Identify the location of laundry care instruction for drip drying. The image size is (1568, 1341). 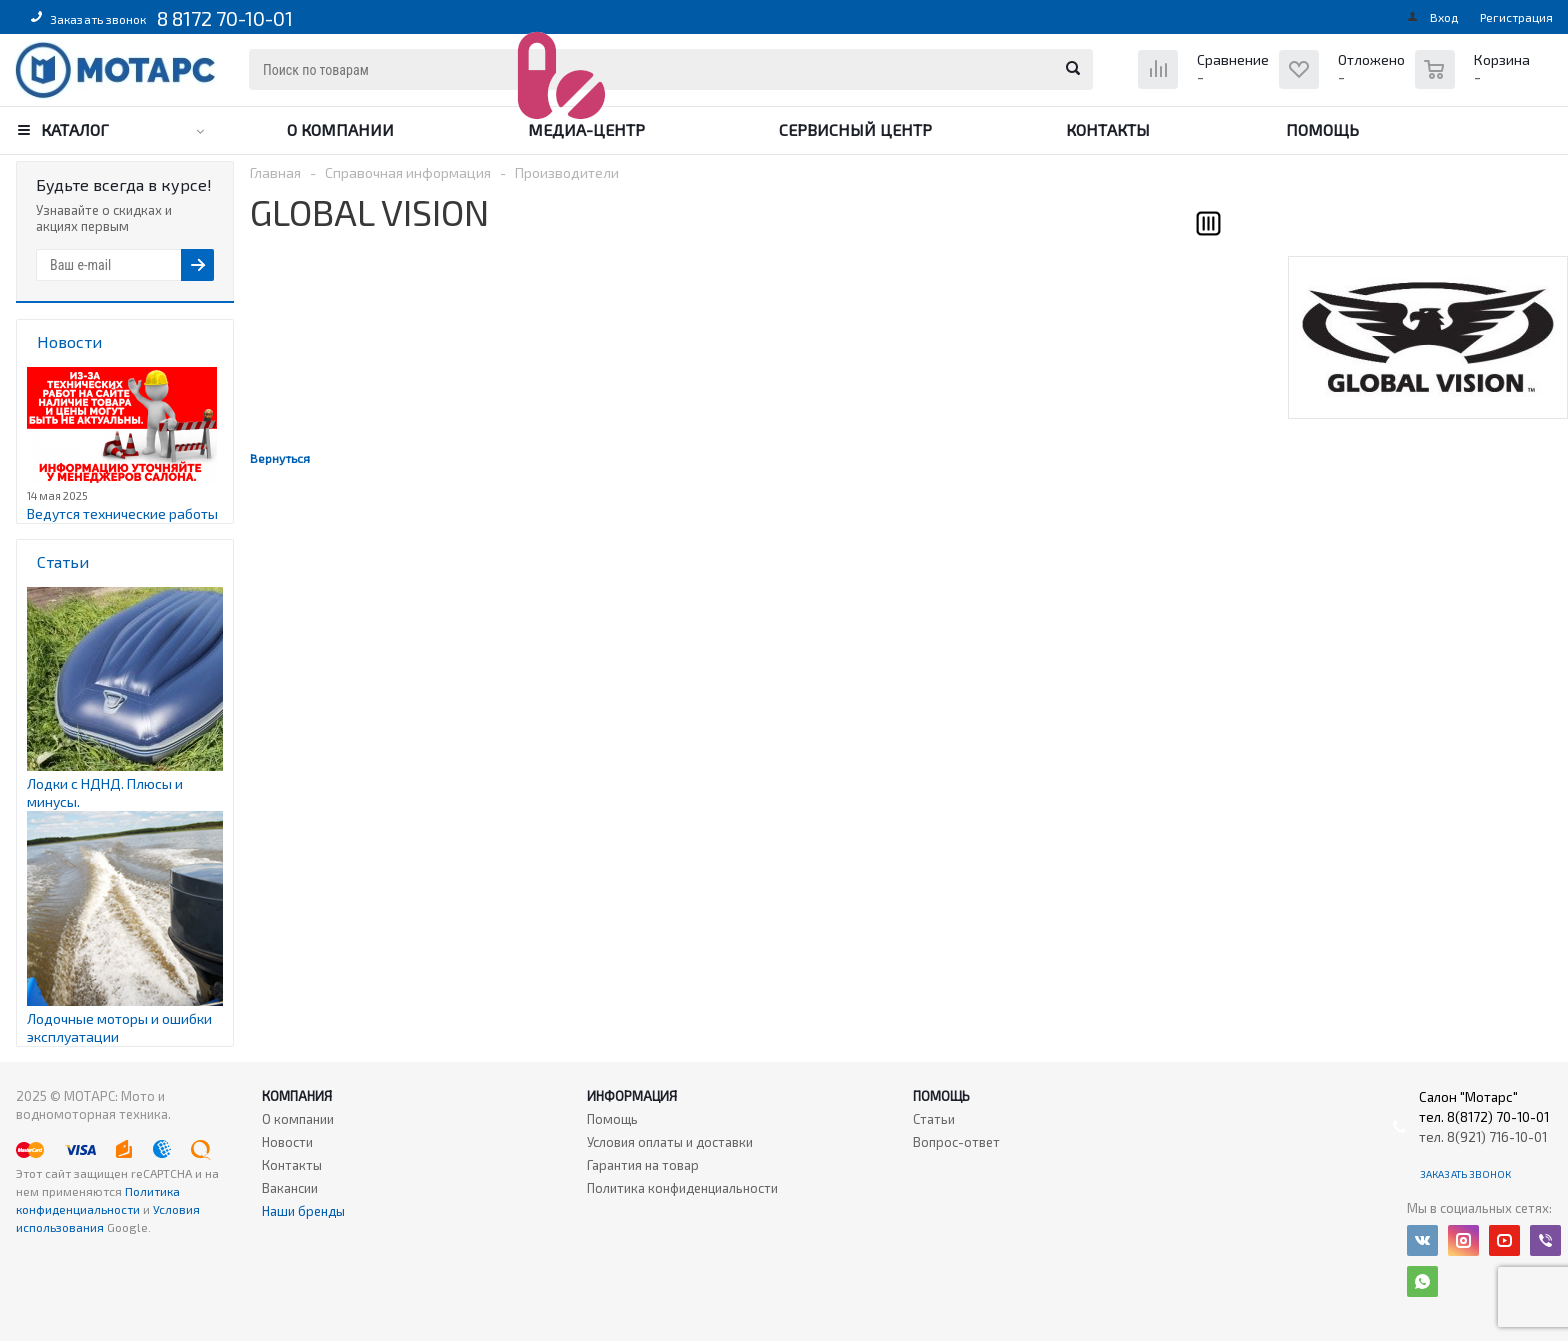
(1208, 223).